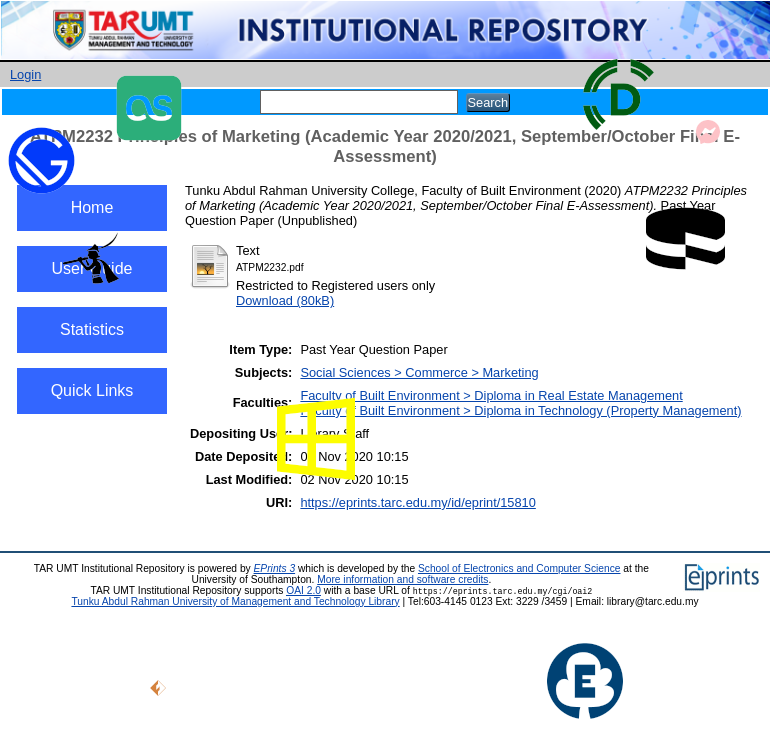  I want to click on Gatsby framework logo, so click(41, 160).